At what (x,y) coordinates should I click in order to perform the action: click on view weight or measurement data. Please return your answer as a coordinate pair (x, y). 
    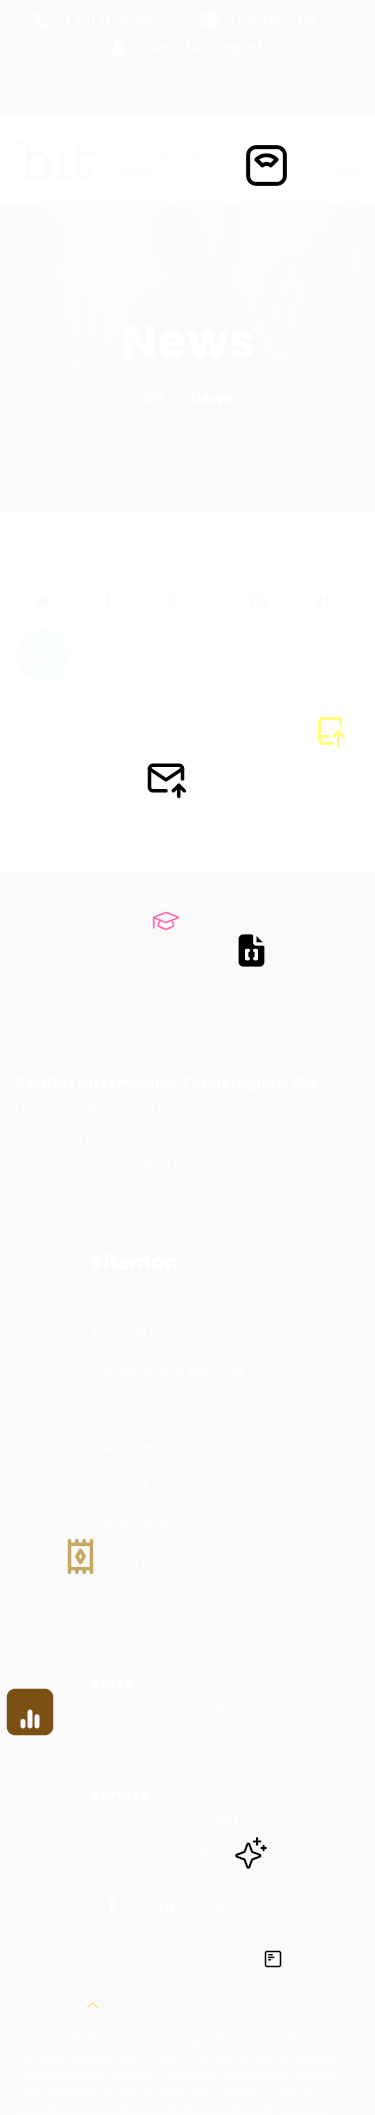
    Looking at the image, I should click on (266, 165).